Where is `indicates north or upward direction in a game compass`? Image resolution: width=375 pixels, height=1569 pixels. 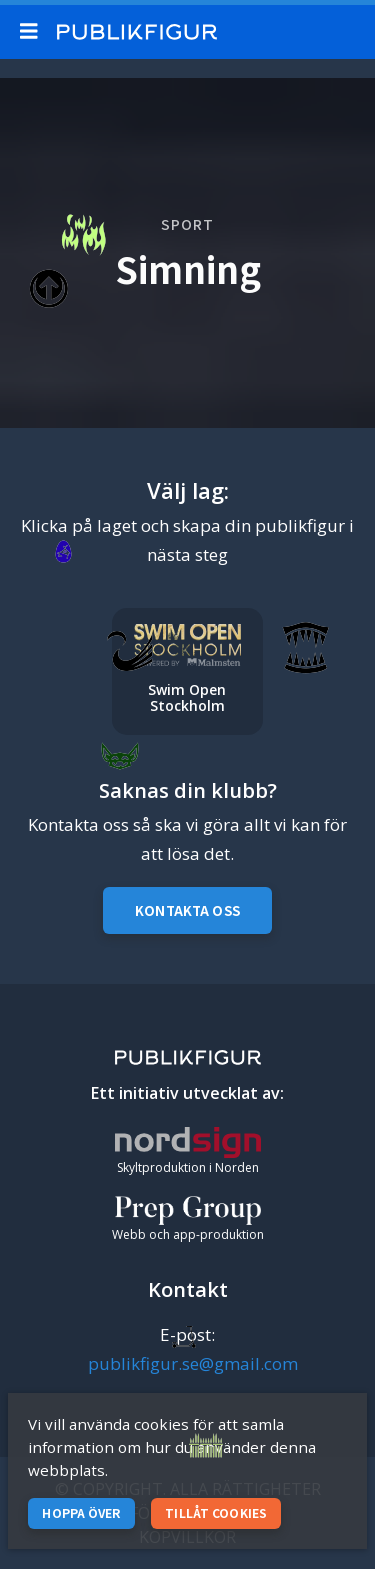 indicates north or upward direction in a game compass is located at coordinates (49, 289).